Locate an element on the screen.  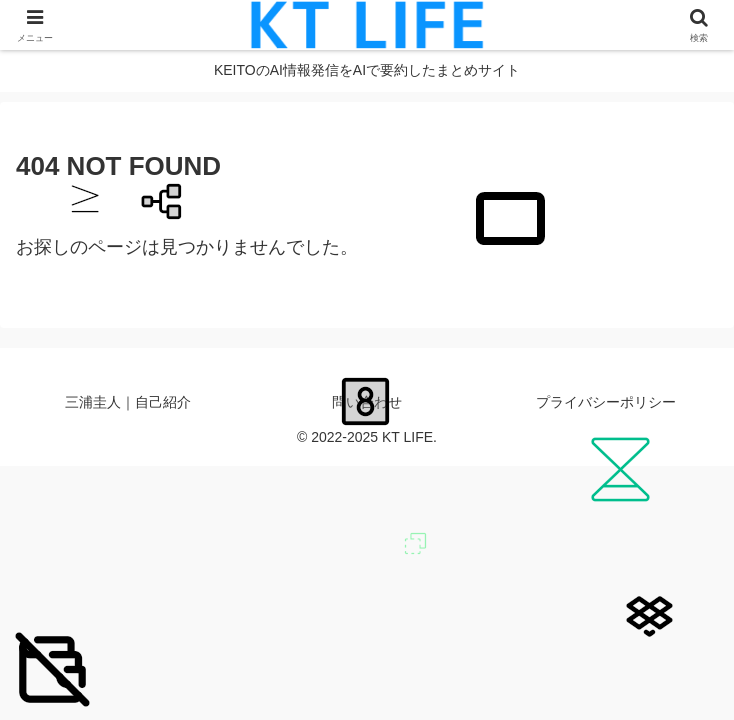
indicates time running low or nearly expired is located at coordinates (620, 469).